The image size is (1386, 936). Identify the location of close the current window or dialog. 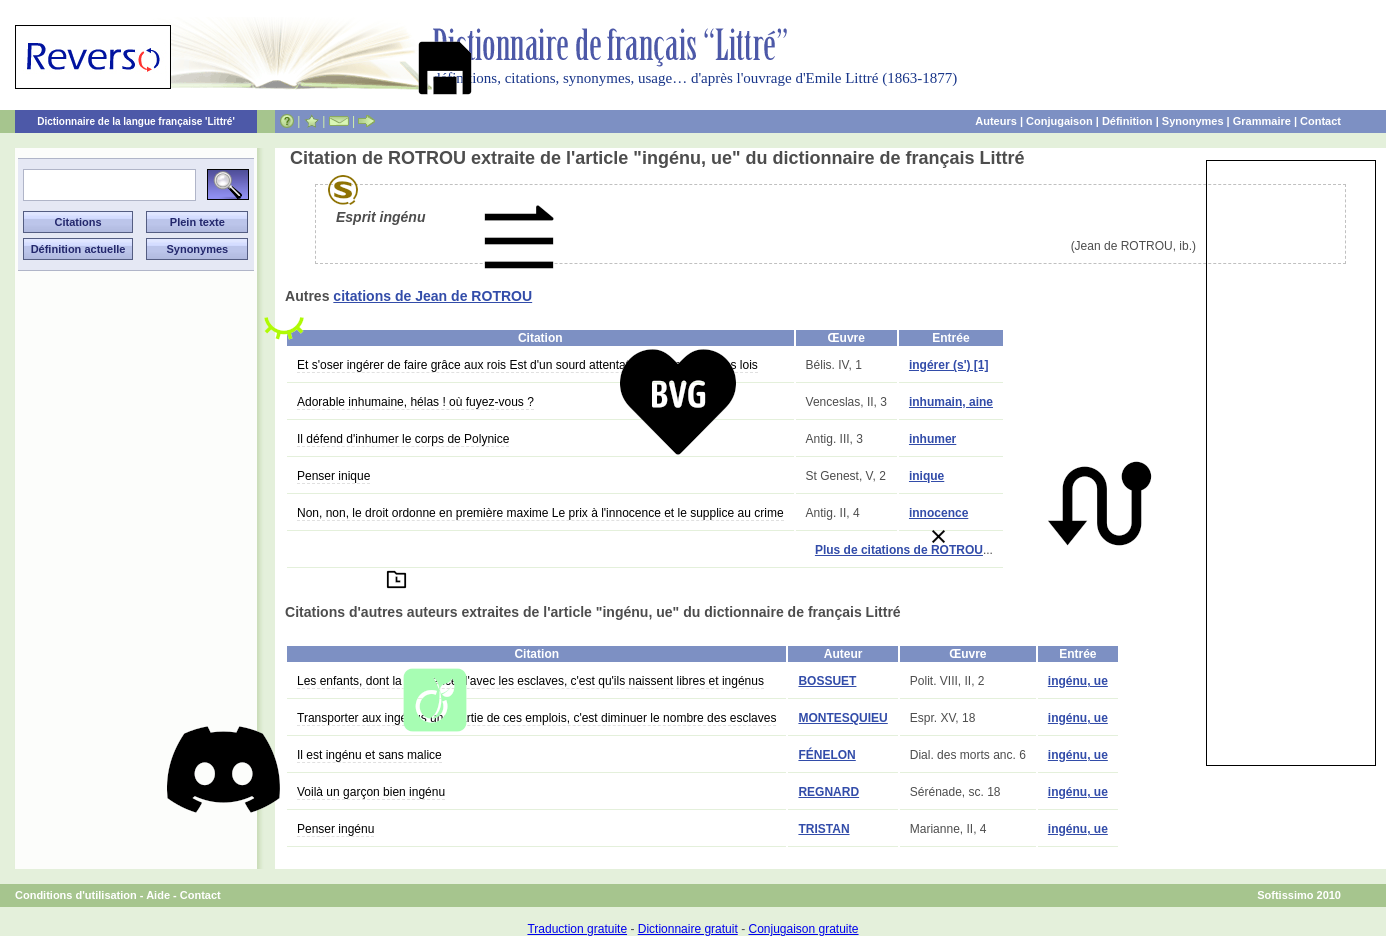
(938, 536).